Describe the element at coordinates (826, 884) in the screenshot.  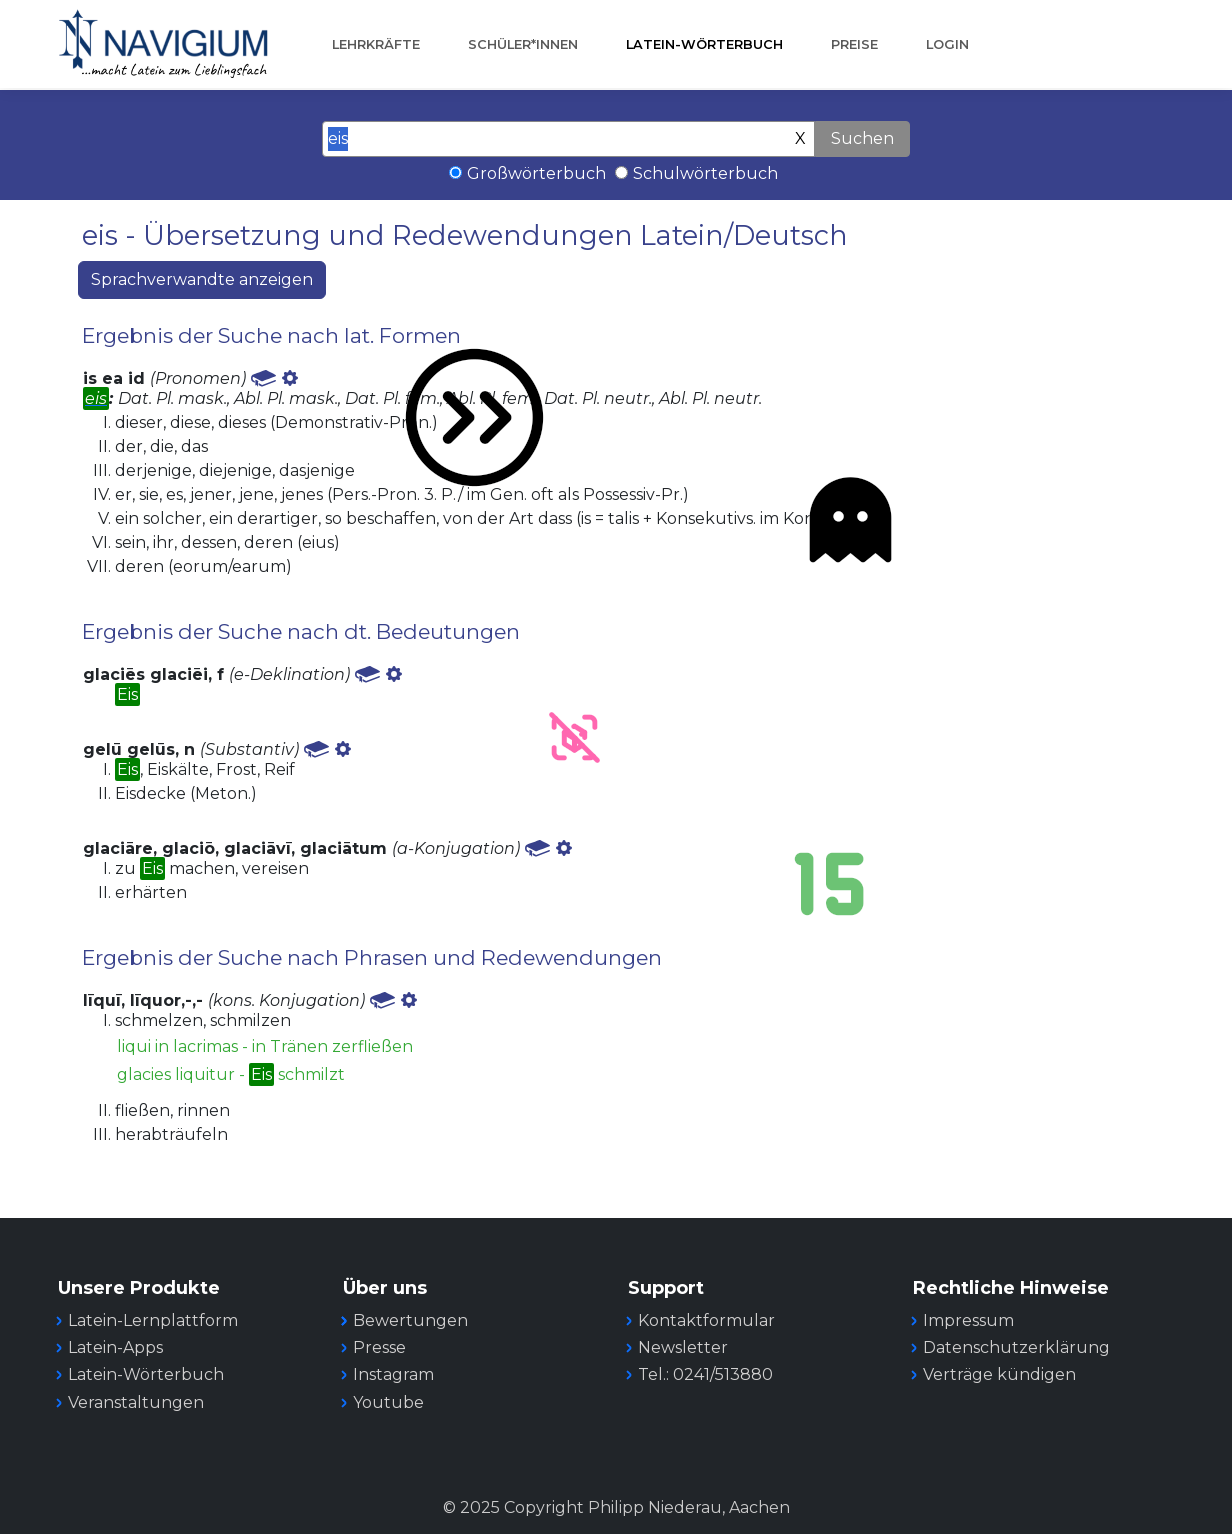
I see `indicates 15 unread items or notifications` at that location.